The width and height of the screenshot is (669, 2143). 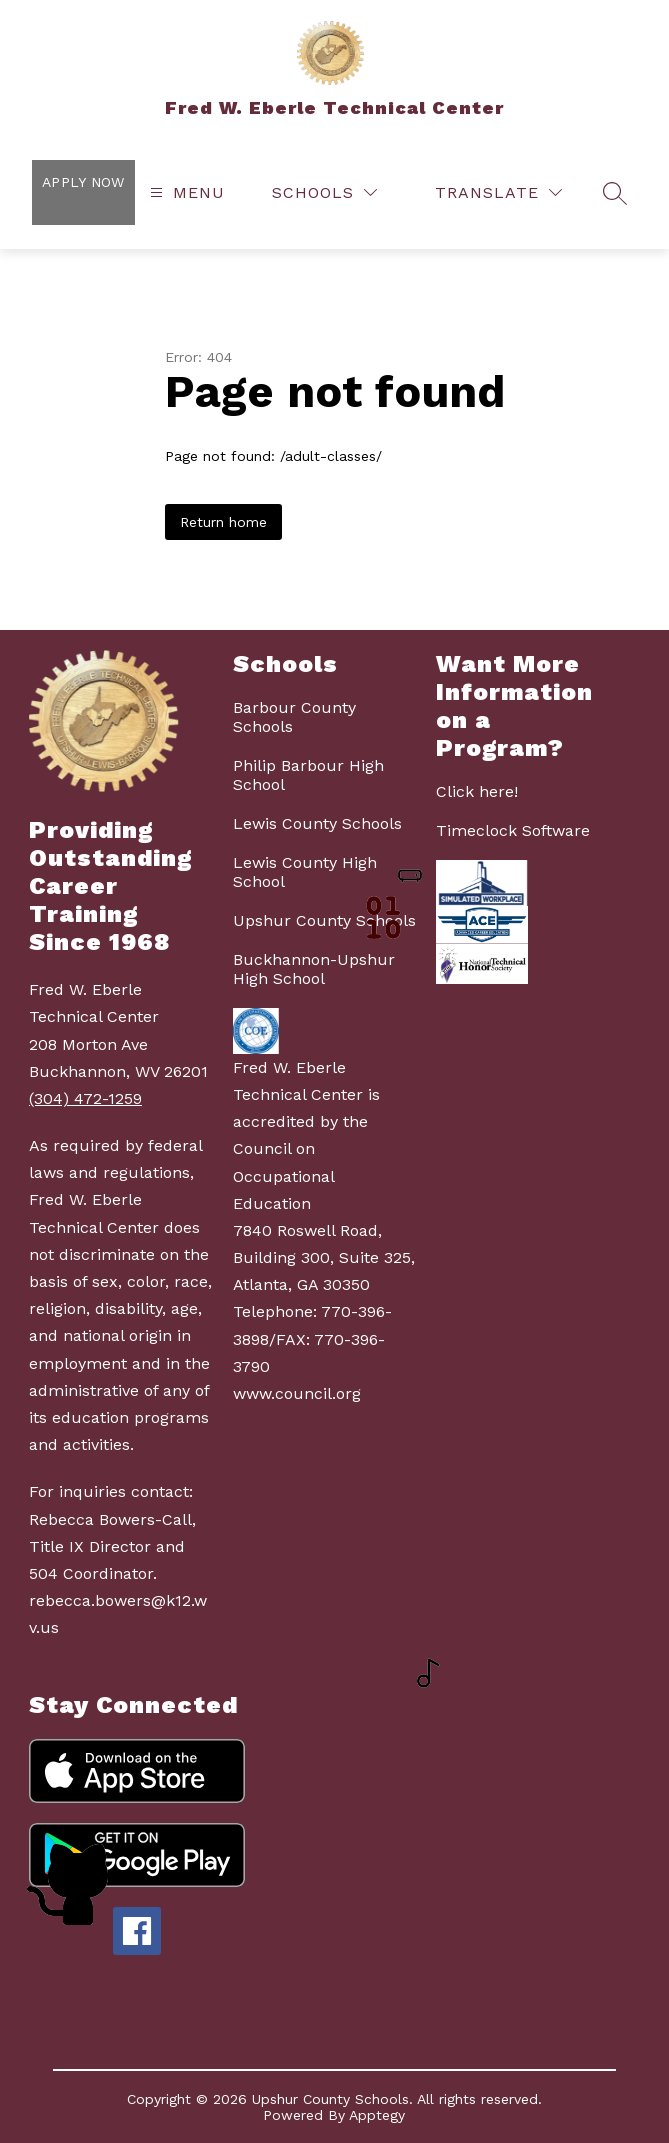 What do you see at coordinates (75, 1883) in the screenshot?
I see `visit github repository` at bounding box center [75, 1883].